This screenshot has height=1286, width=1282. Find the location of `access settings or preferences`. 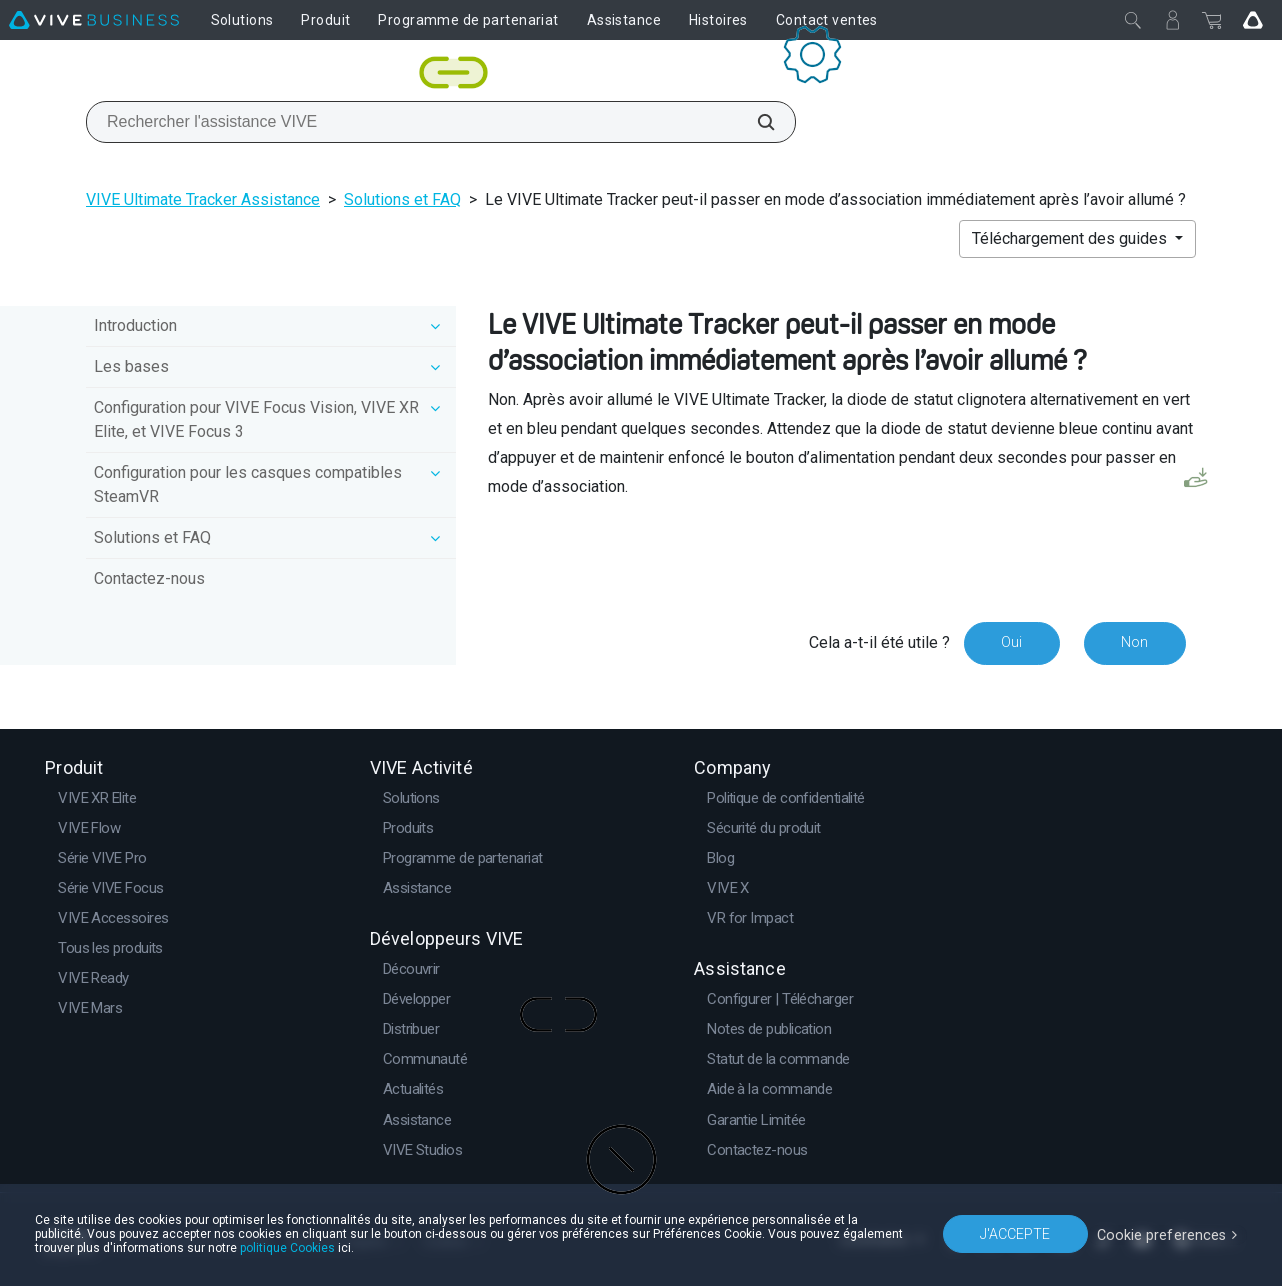

access settings or preferences is located at coordinates (812, 54).